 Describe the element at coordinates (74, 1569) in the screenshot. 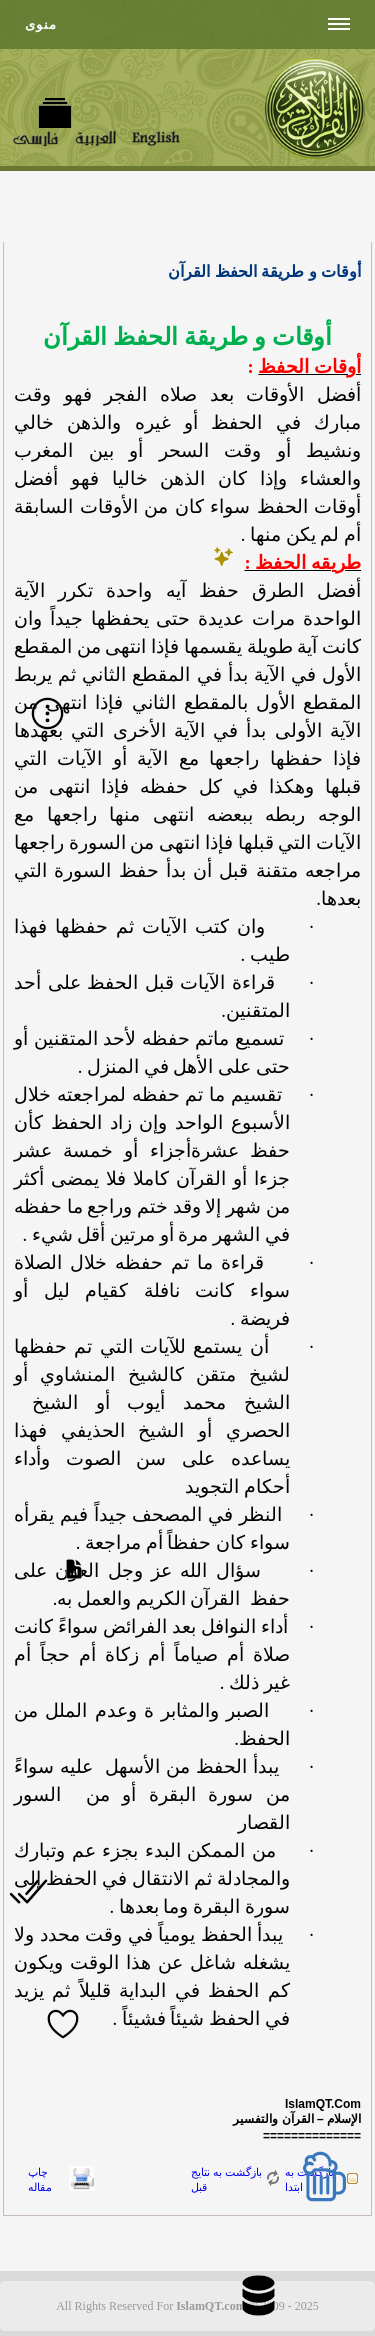

I see `view document analytics or statistics` at that location.